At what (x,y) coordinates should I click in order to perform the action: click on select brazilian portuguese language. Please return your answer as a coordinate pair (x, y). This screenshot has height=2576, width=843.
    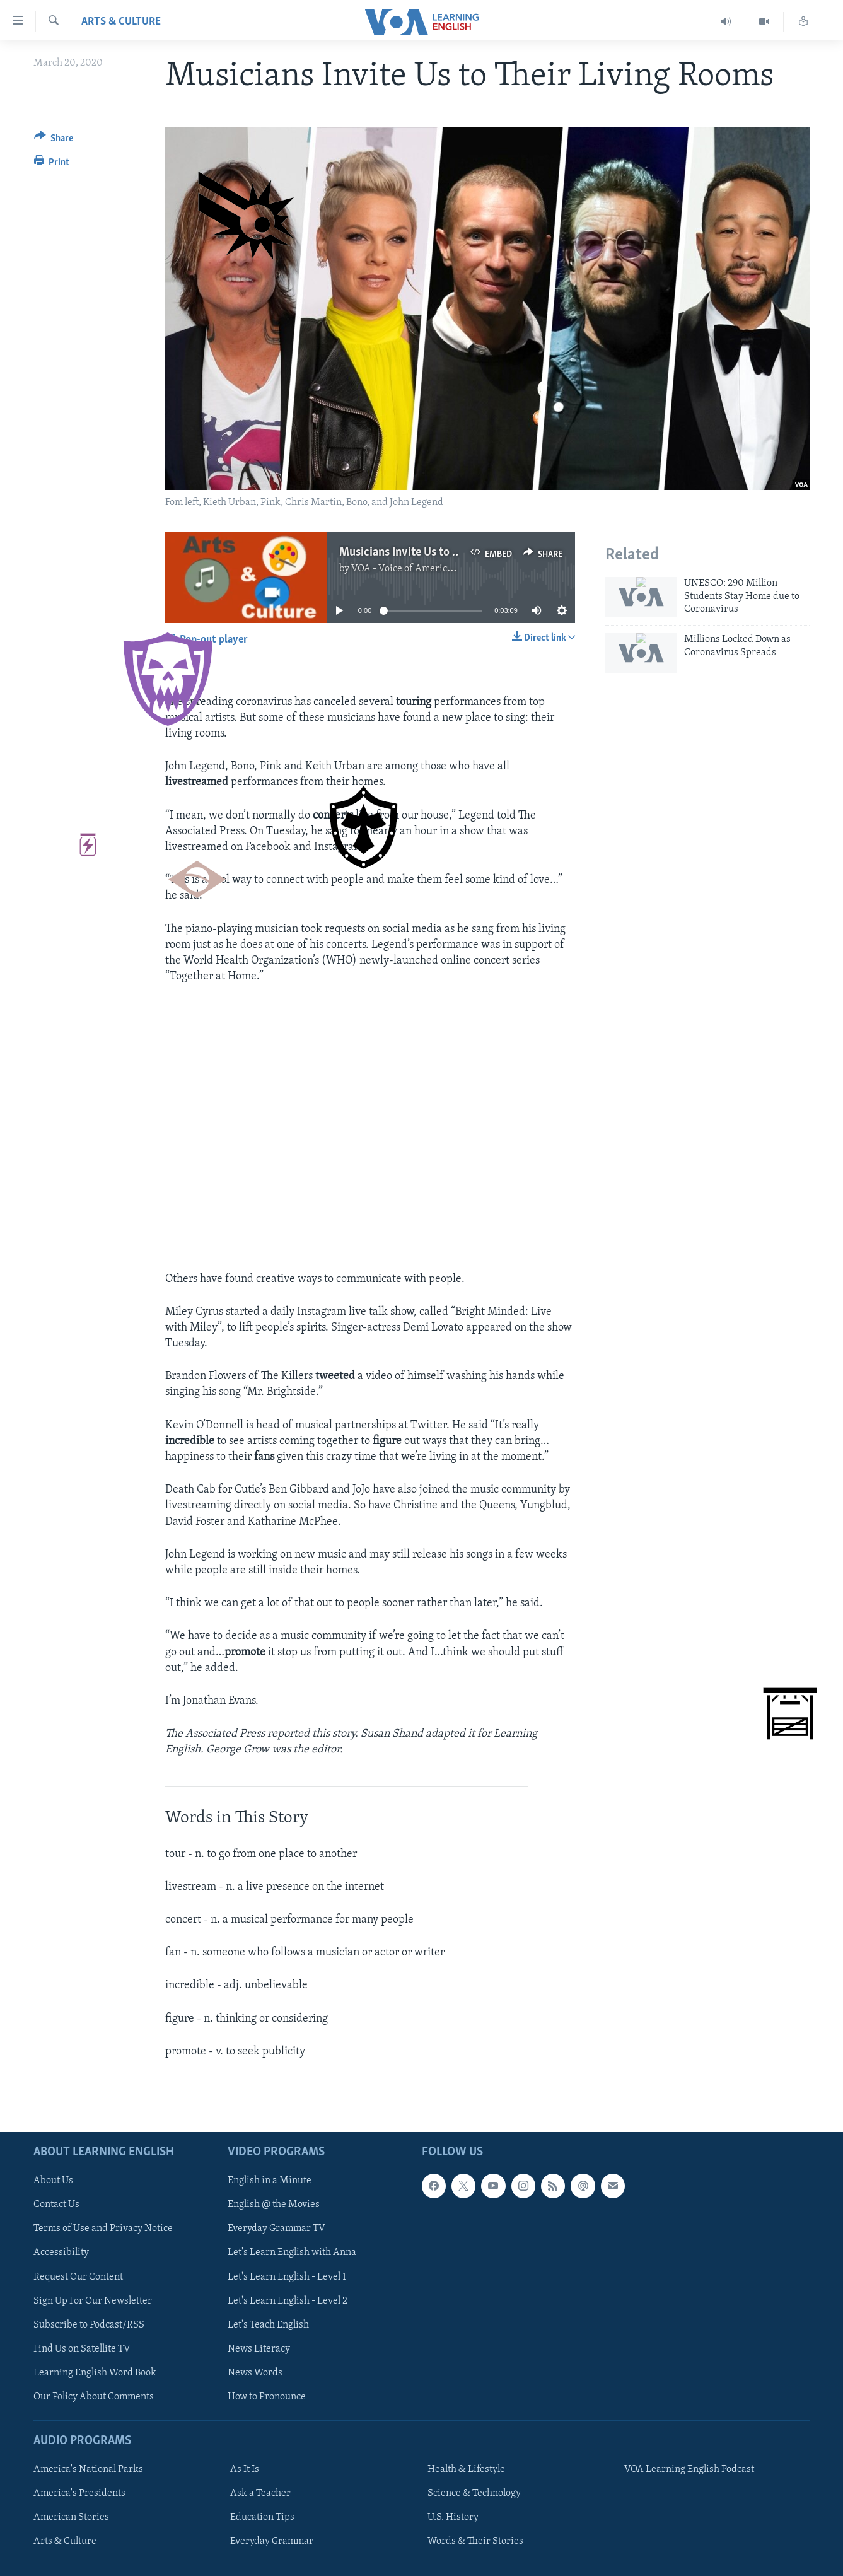
    Looking at the image, I should click on (197, 879).